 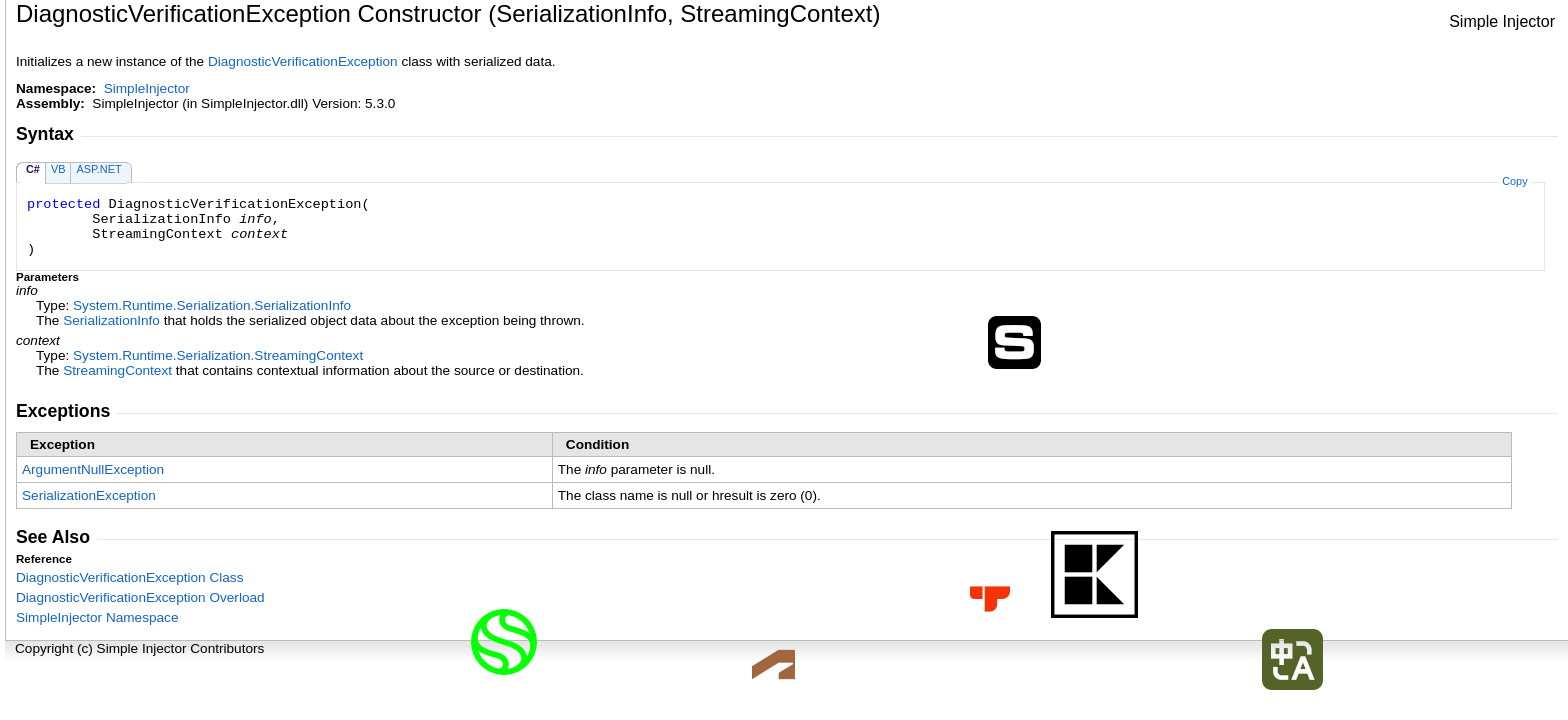 I want to click on open the spond app, so click(x=504, y=642).